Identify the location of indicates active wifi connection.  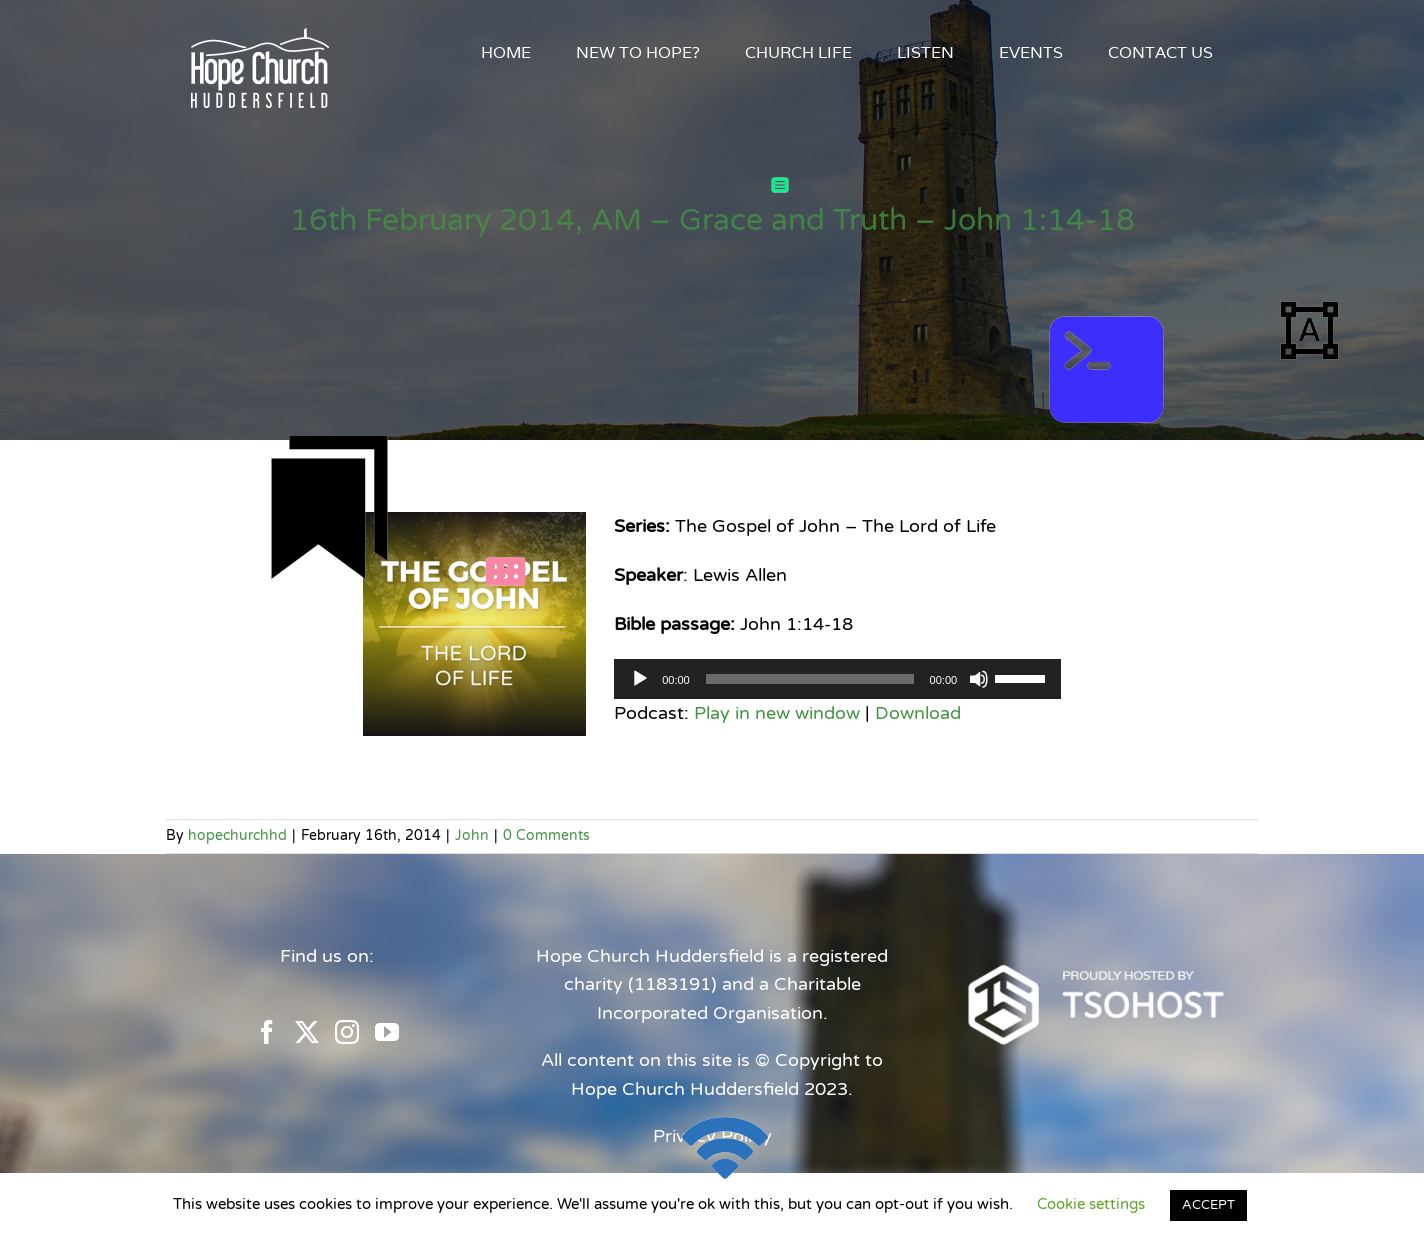
(725, 1148).